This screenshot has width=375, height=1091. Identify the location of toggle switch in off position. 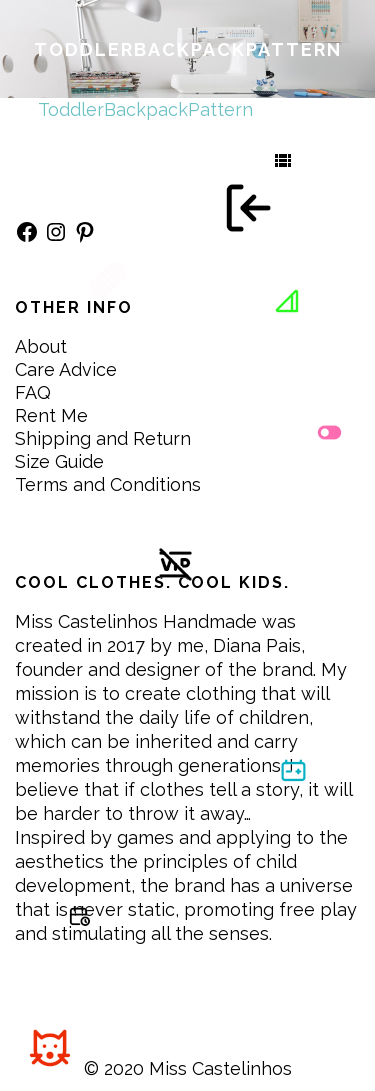
(329, 432).